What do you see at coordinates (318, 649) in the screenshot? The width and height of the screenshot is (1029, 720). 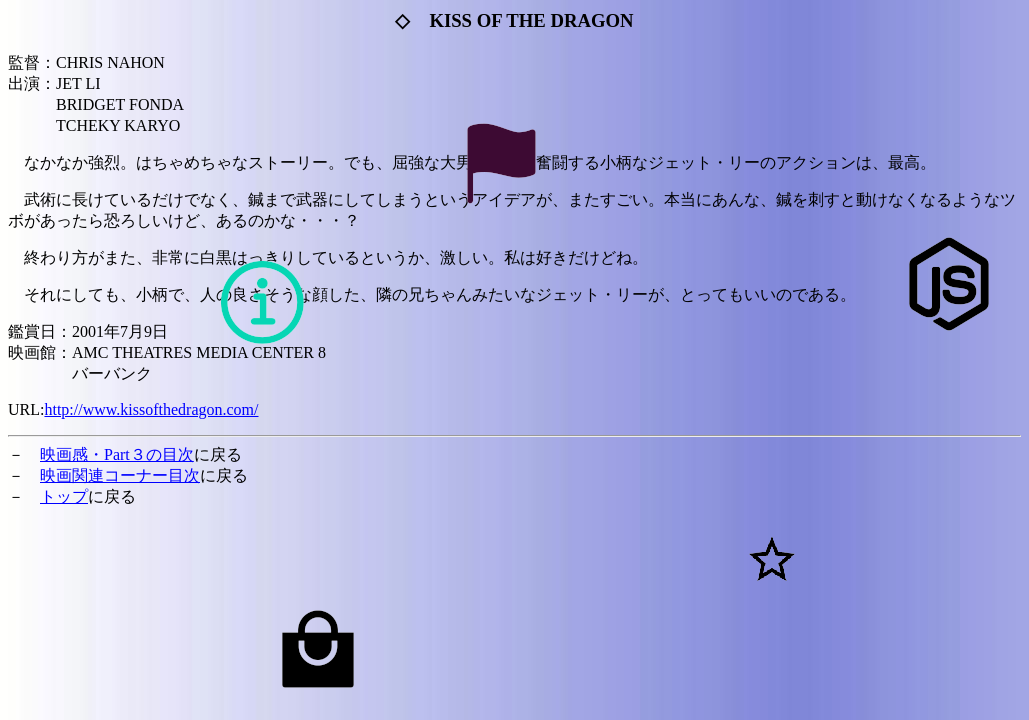 I see `view your shopping bag` at bounding box center [318, 649].